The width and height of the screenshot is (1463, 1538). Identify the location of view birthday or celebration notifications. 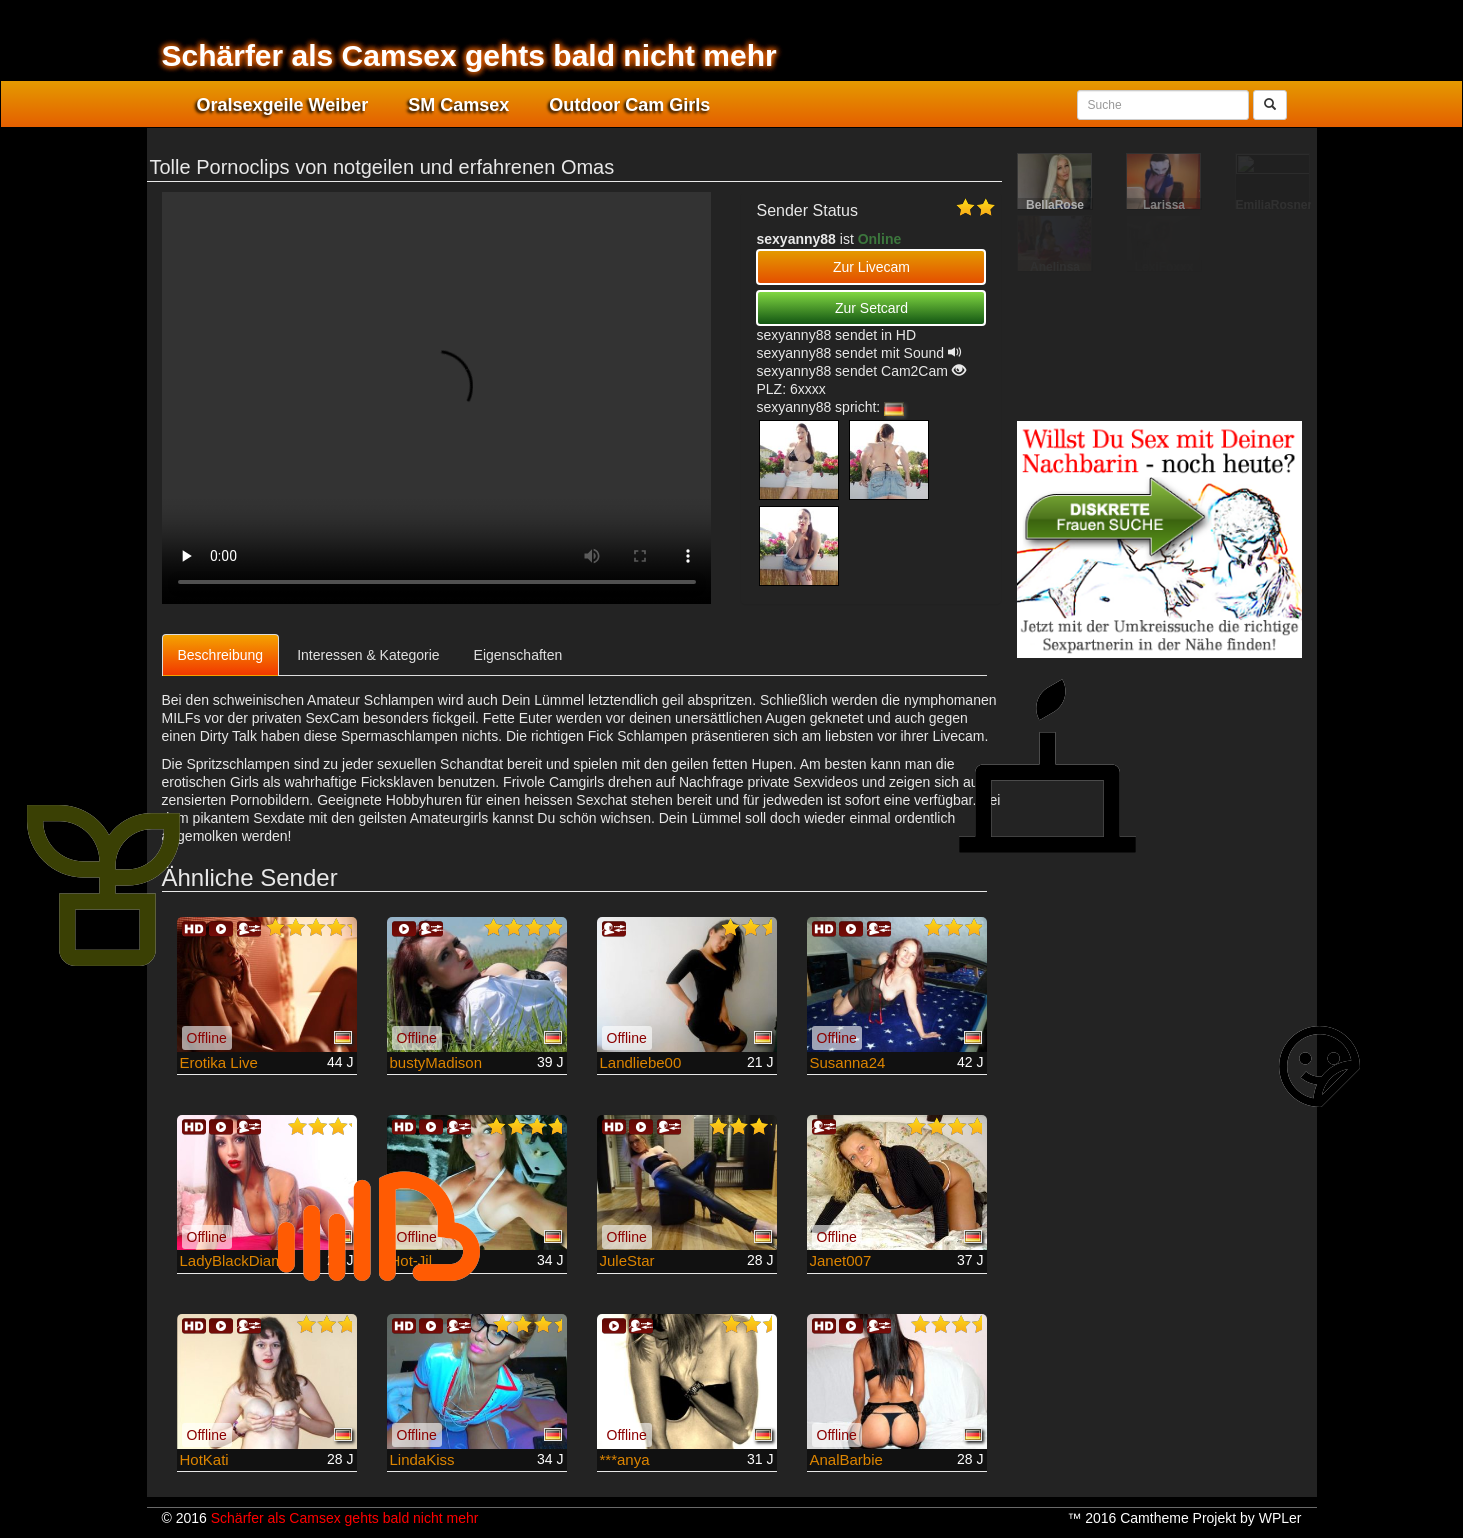
(1047, 772).